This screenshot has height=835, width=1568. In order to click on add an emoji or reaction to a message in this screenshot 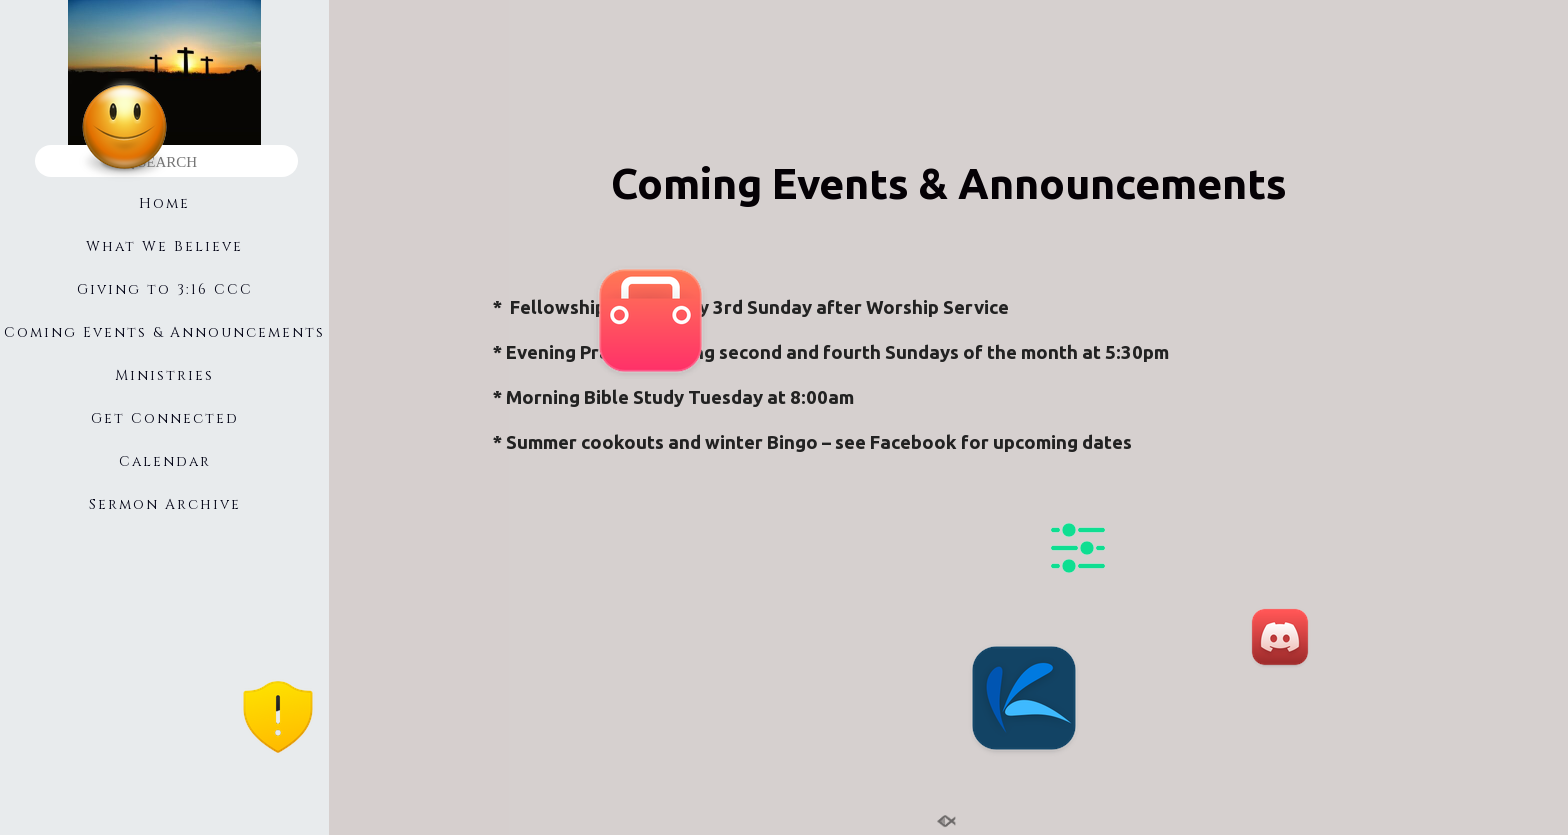, I will do `click(125, 131)`.